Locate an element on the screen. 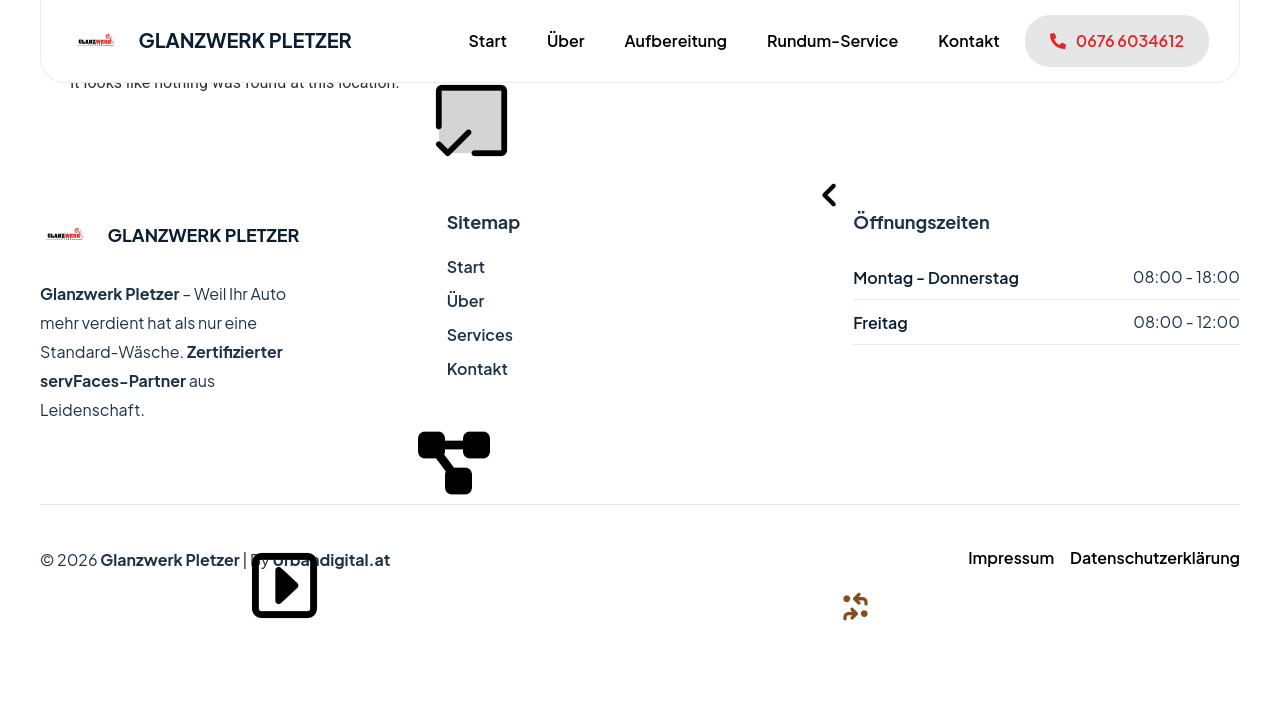 The height and width of the screenshot is (720, 1280). view project workflow or diagram is located at coordinates (454, 463).